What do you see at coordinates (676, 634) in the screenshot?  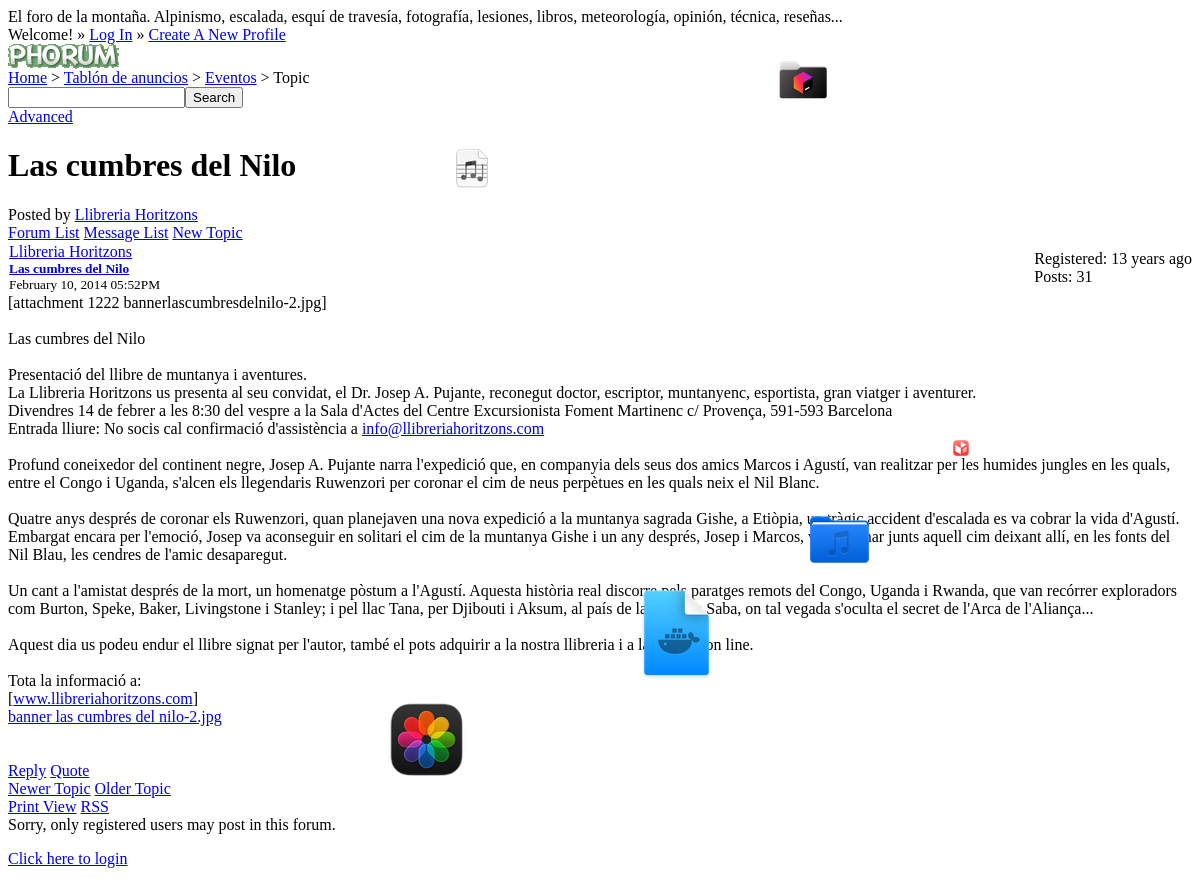 I see `a dockerfile or docker configuration file` at bounding box center [676, 634].